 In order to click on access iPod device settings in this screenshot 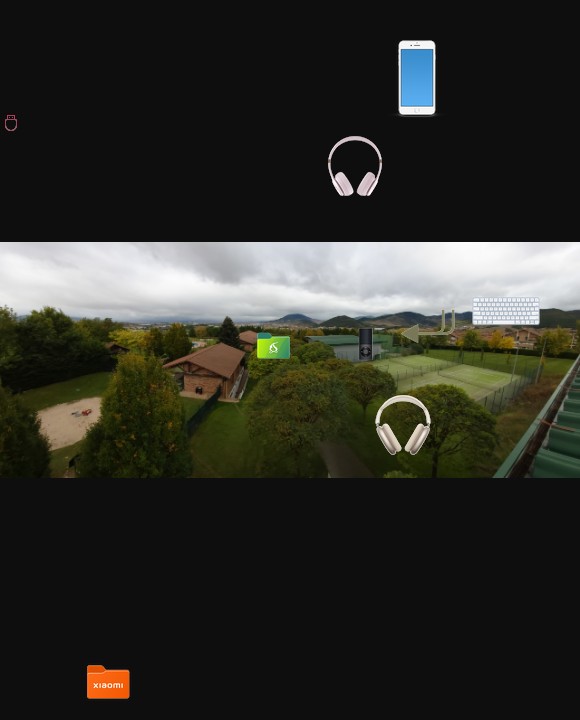, I will do `click(365, 344)`.